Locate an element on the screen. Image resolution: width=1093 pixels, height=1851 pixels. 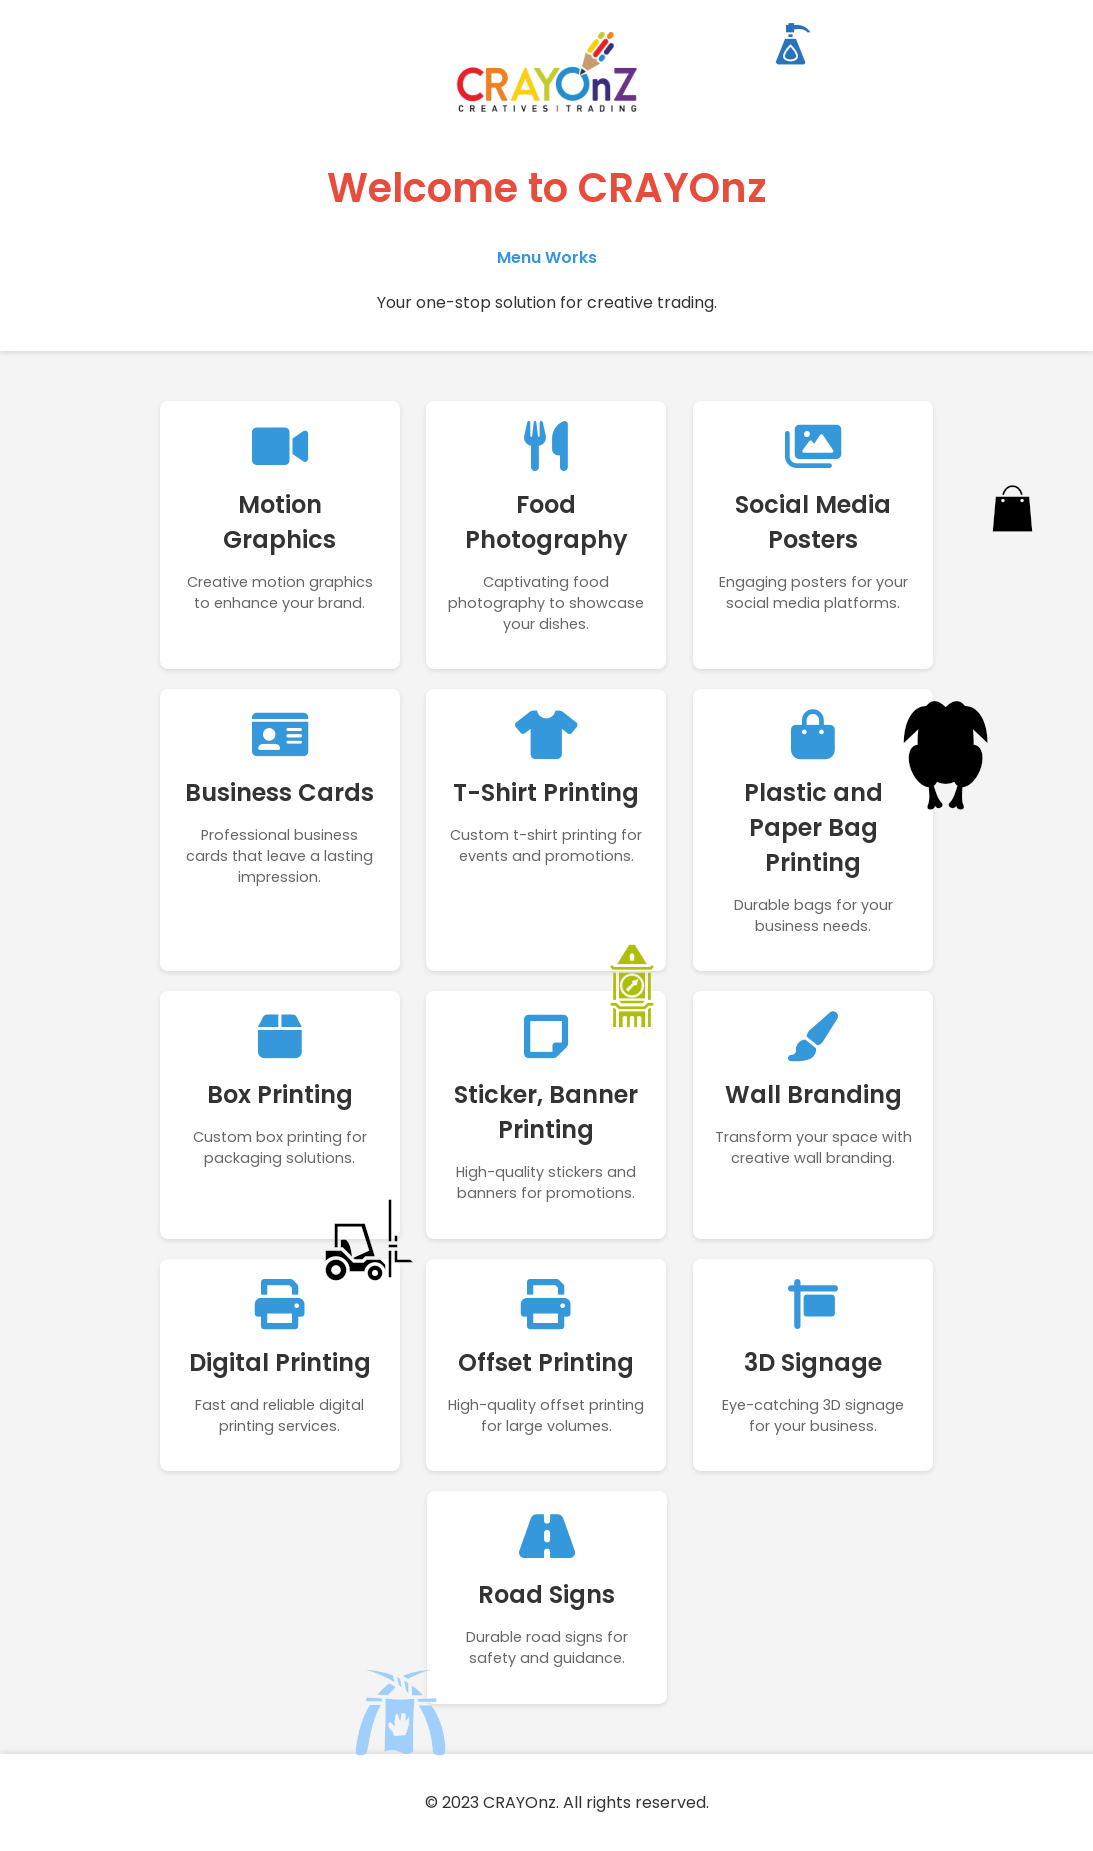
access warehouse or inventory management is located at coordinates (369, 1237).